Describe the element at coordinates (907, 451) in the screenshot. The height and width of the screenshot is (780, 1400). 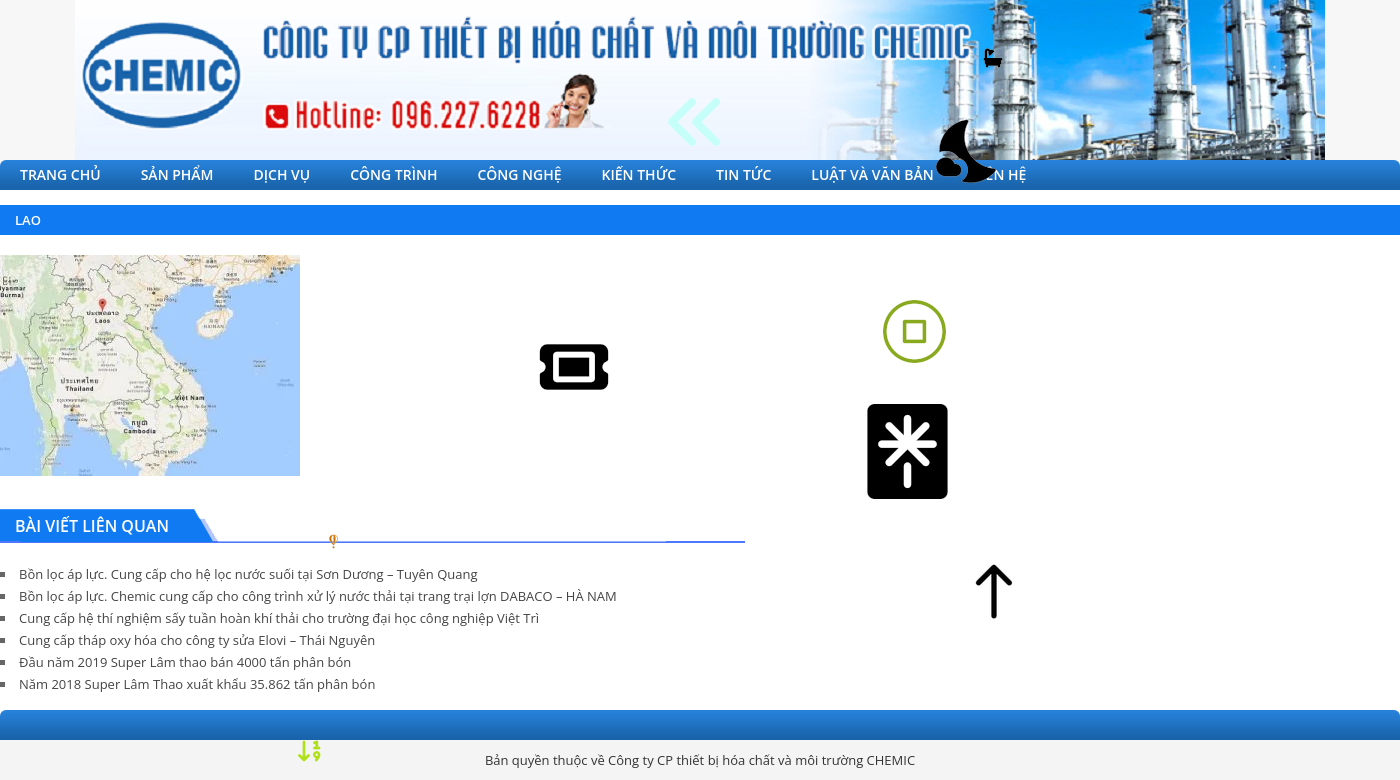
I see `open linktree profile` at that location.